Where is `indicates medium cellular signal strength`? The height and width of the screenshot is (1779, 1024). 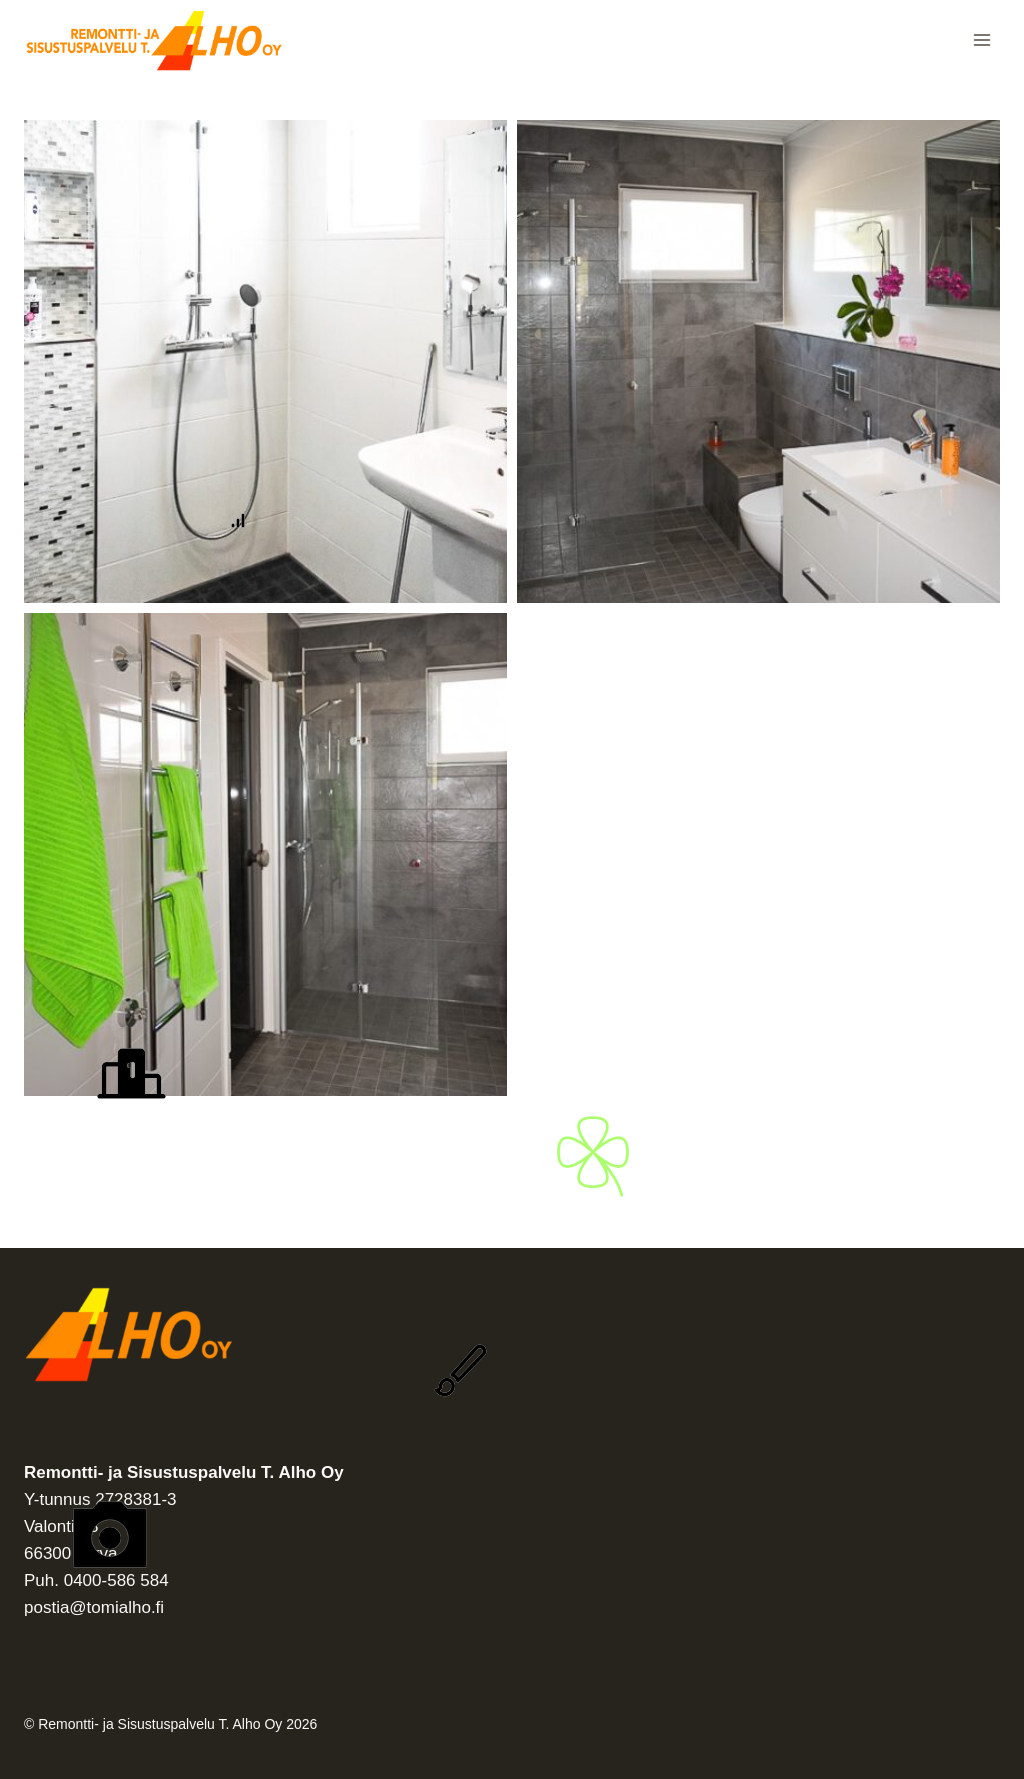 indicates medium cellular signal strength is located at coordinates (244, 517).